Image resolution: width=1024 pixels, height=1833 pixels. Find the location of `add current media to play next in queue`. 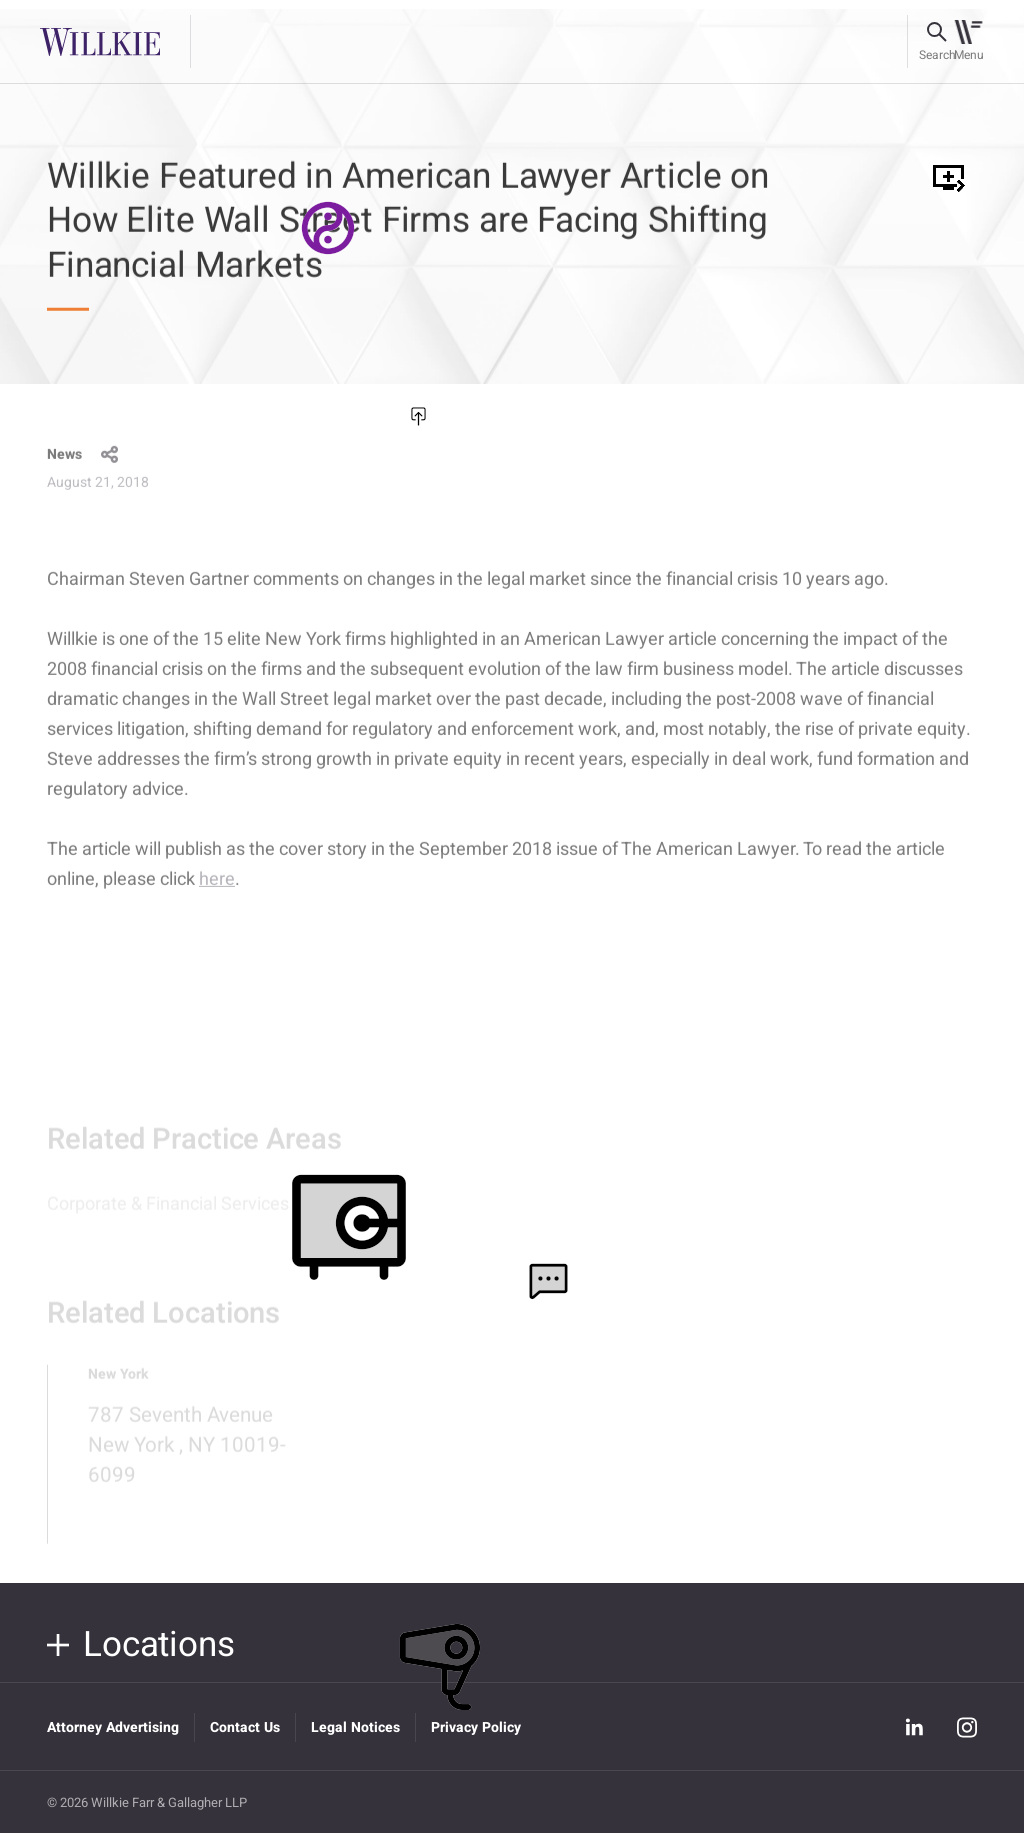

add current media to play next in queue is located at coordinates (948, 177).